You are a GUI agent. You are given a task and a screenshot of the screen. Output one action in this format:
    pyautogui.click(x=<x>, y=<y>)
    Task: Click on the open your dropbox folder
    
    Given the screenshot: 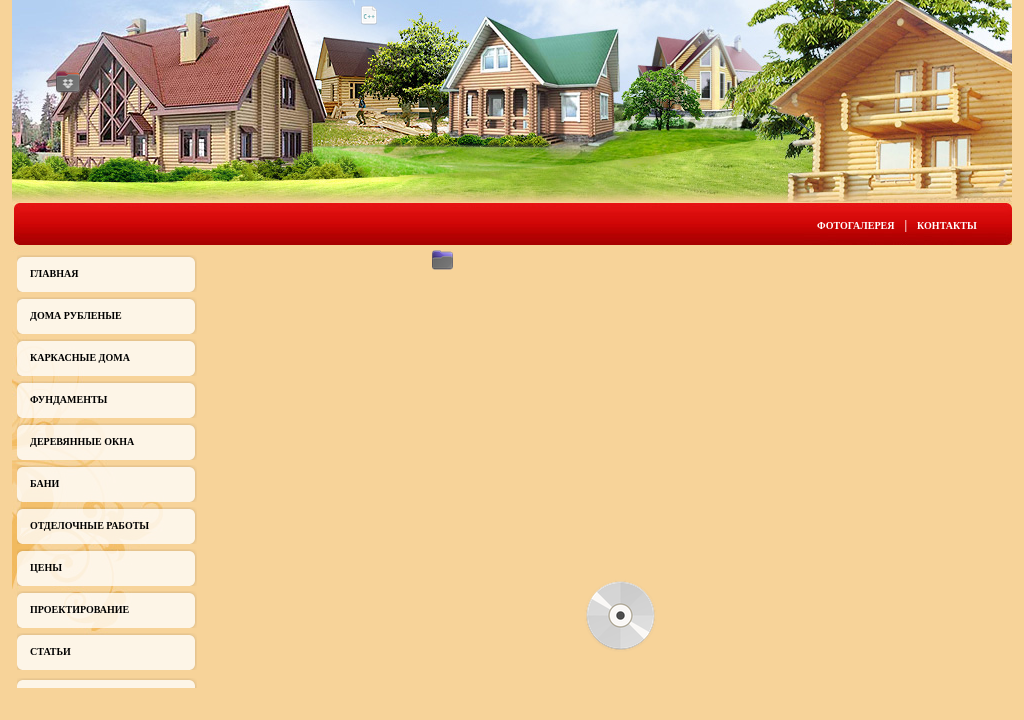 What is the action you would take?
    pyautogui.click(x=68, y=81)
    